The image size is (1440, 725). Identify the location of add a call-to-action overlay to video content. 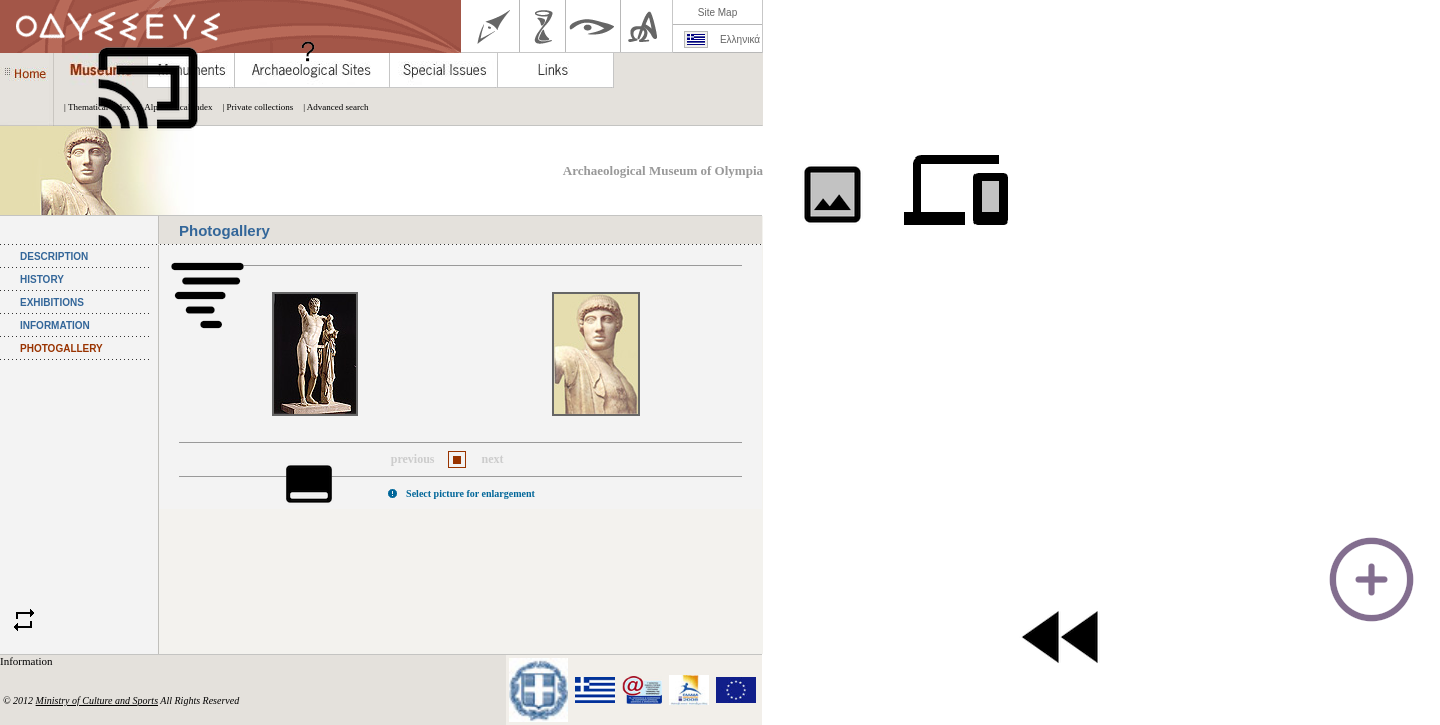
(309, 484).